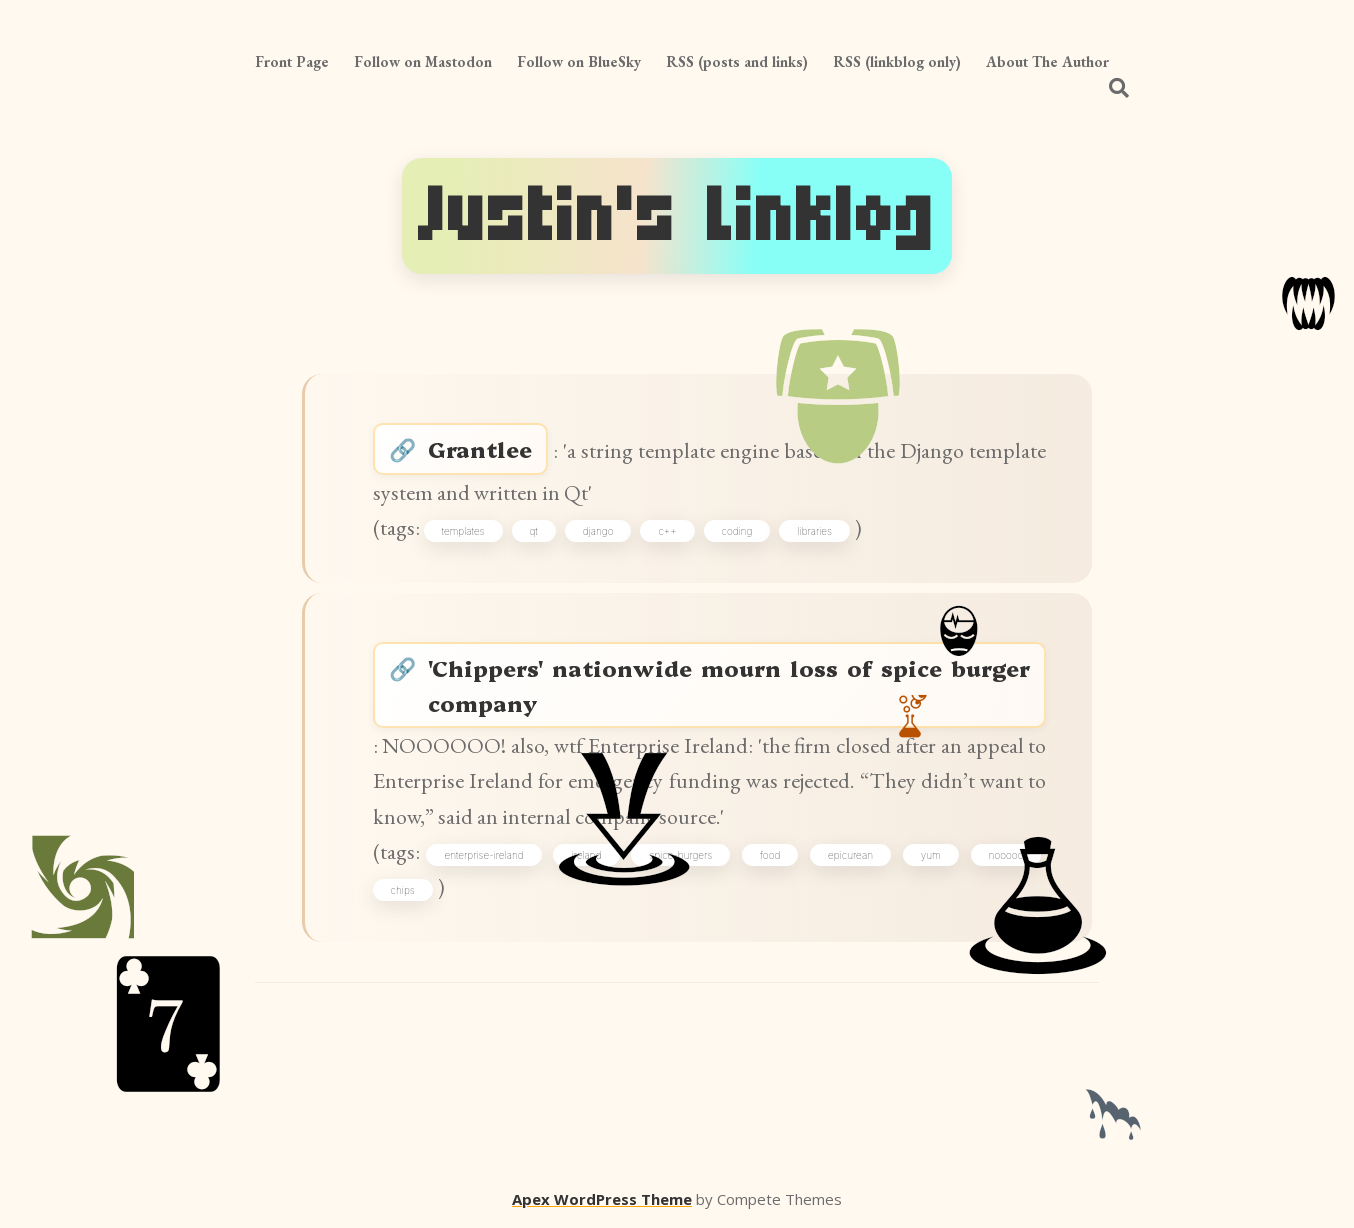 This screenshot has width=1354, height=1228. What do you see at coordinates (910, 716) in the screenshot?
I see `access chemistry or science experiments` at bounding box center [910, 716].